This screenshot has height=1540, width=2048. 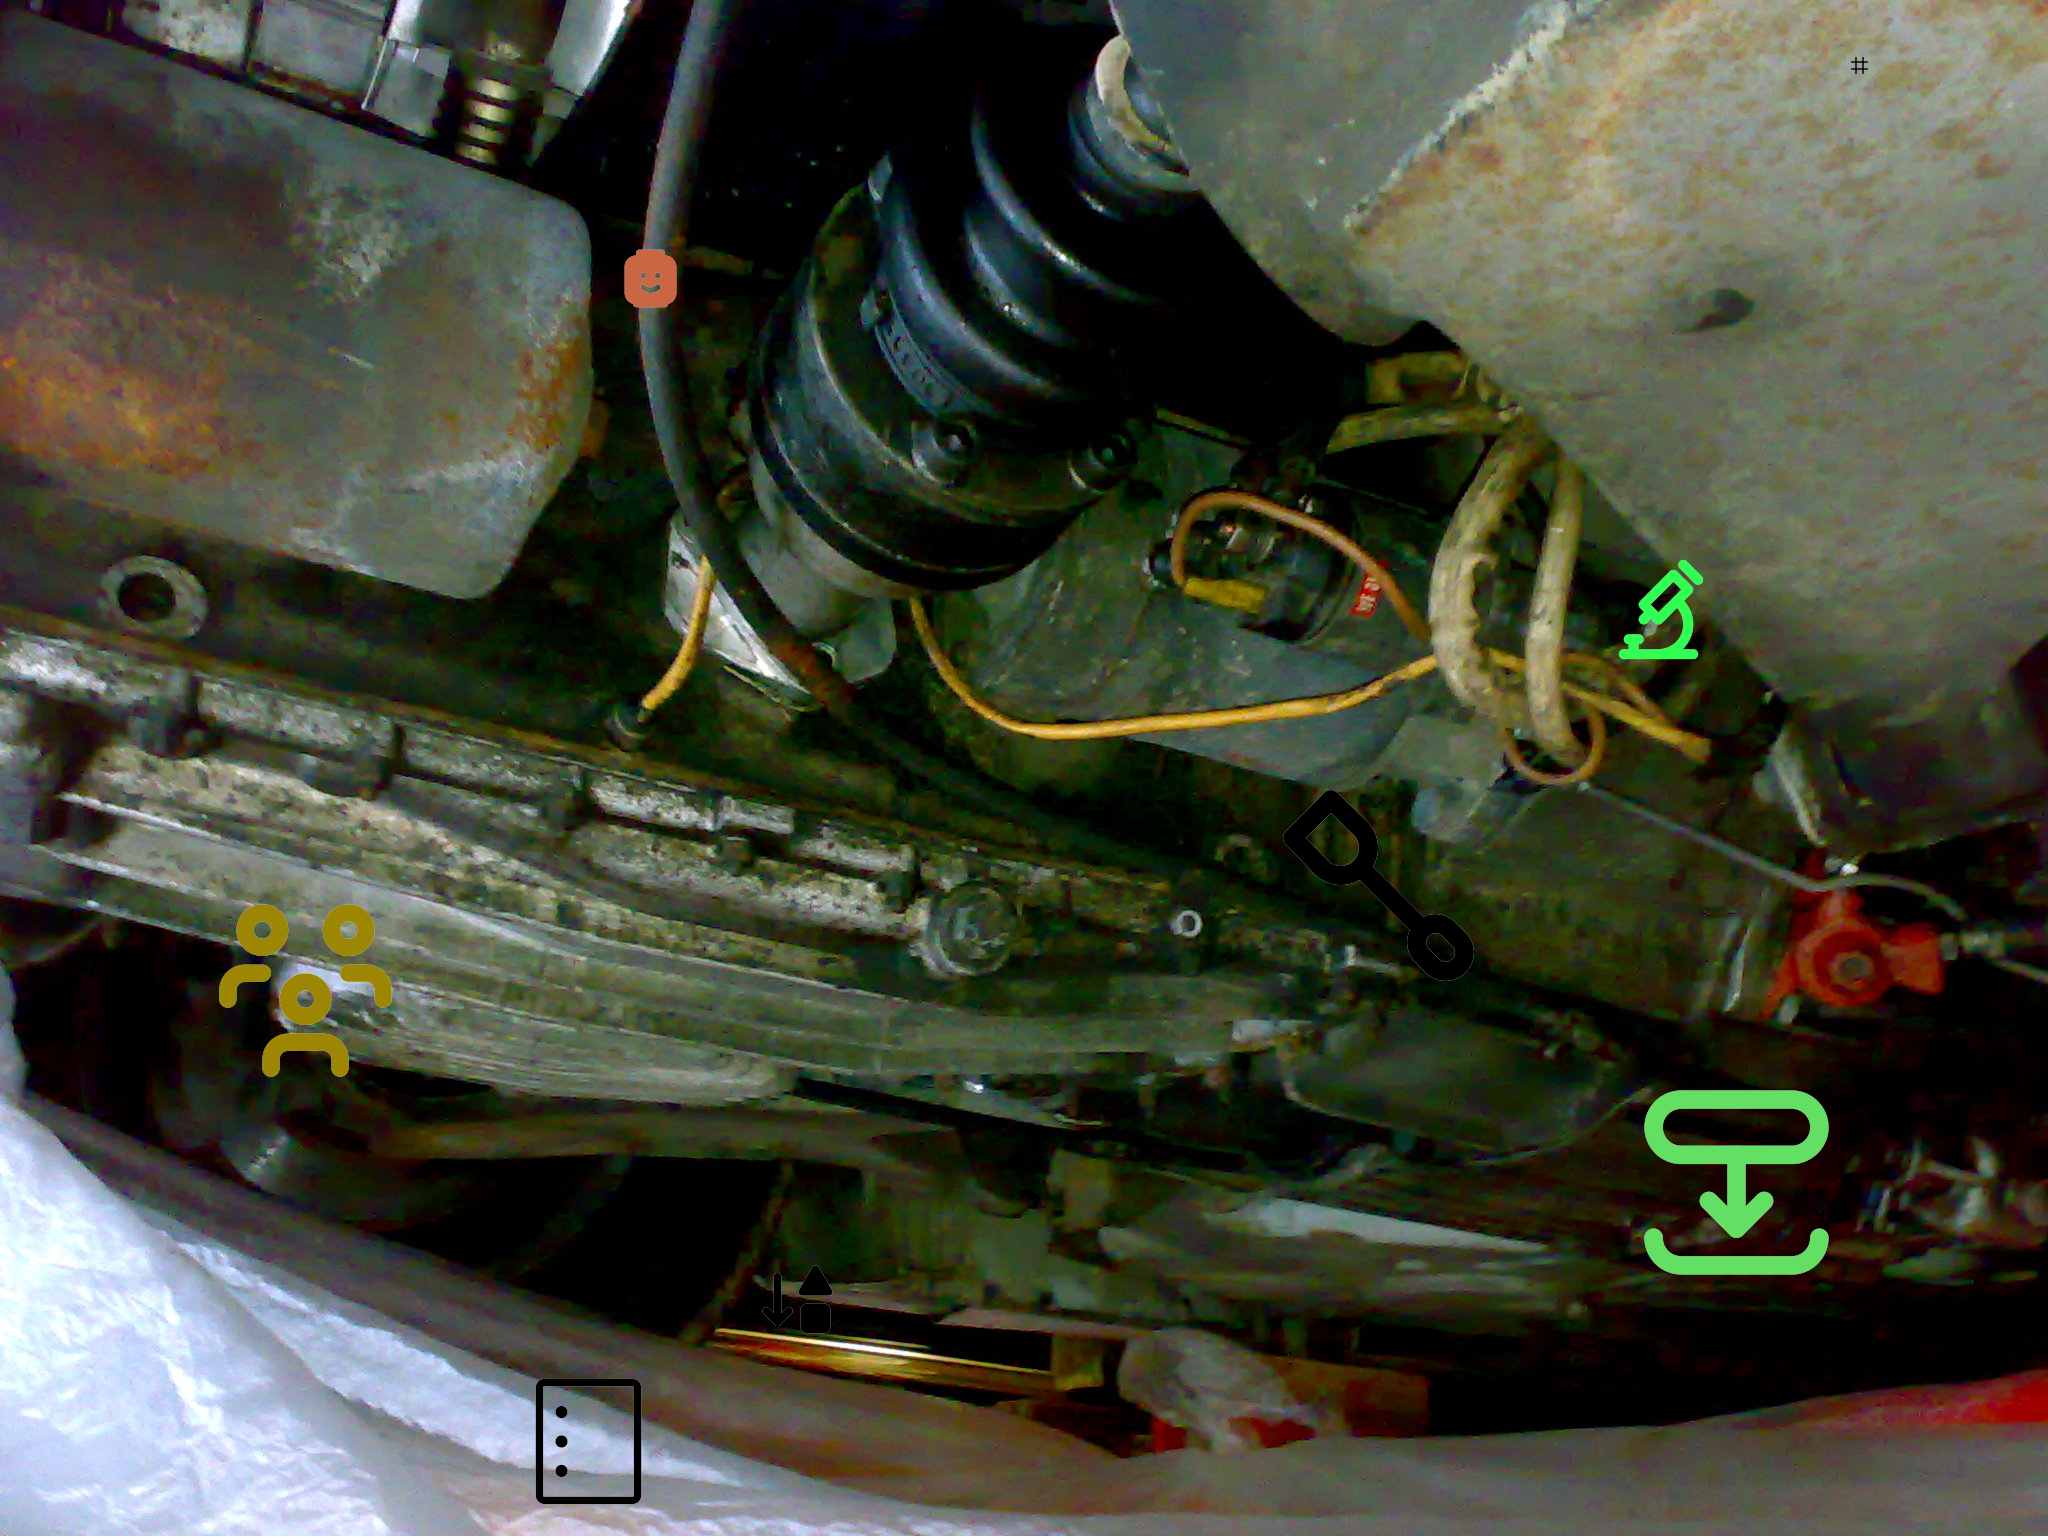 I want to click on access grilling or barbecue tools, so click(x=1378, y=885).